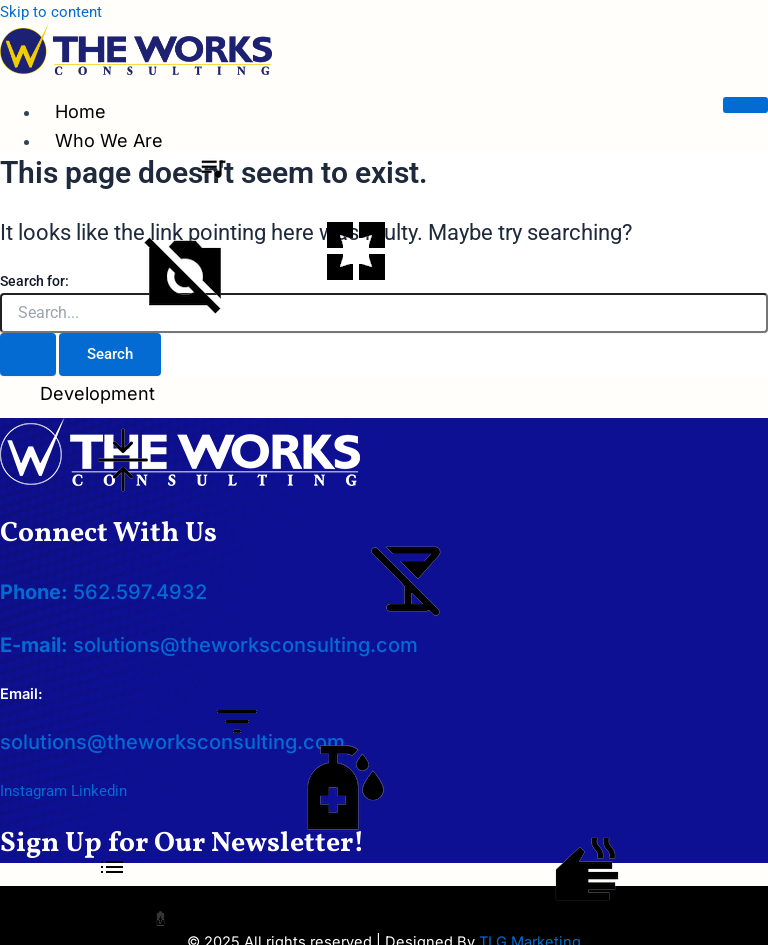 Image resolution: width=768 pixels, height=945 pixels. I want to click on activate hand dryer, so click(588, 867).